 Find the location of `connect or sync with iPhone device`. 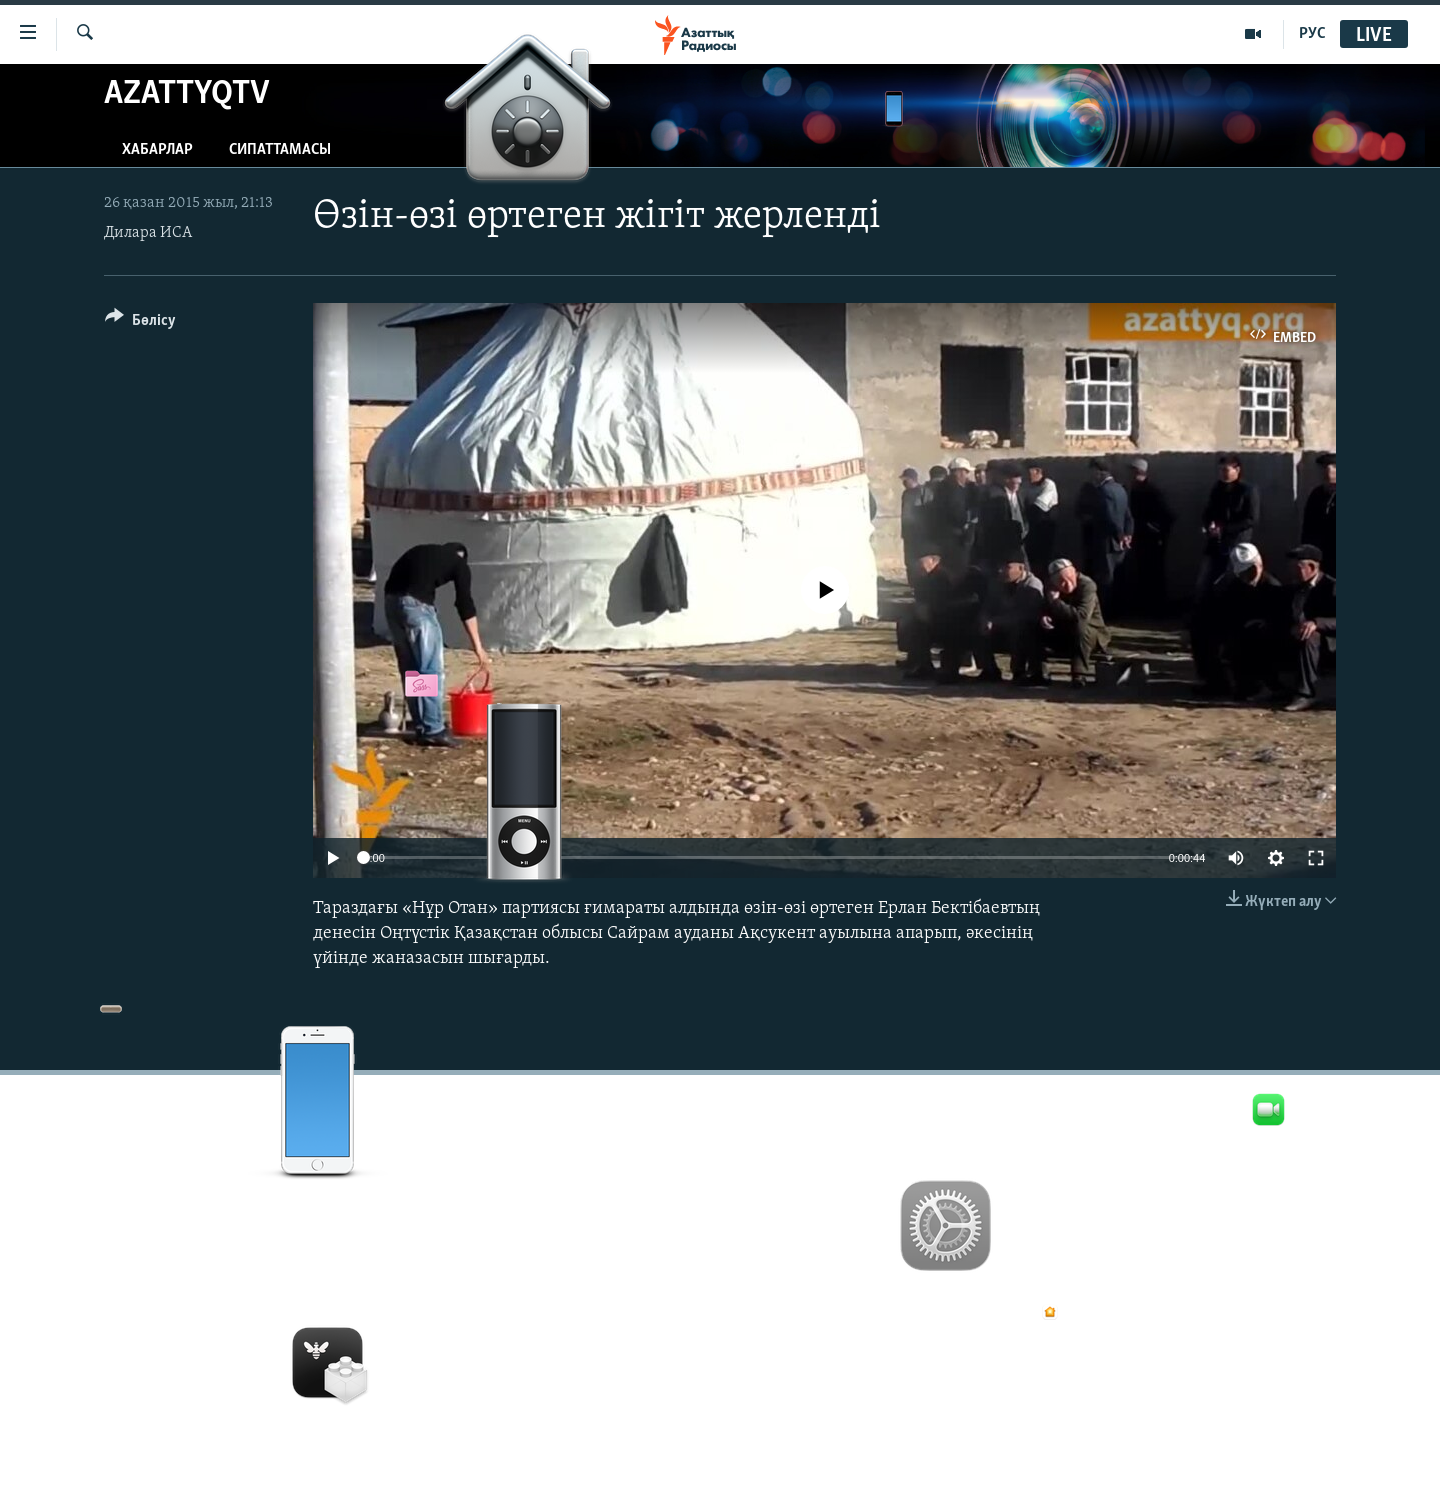

connect or sync with iPhone device is located at coordinates (317, 1102).